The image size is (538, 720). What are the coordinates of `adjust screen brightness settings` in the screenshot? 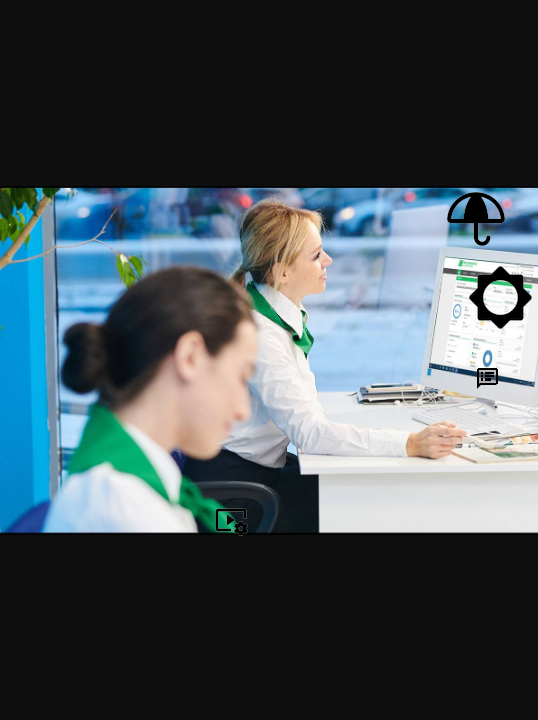 It's located at (500, 297).